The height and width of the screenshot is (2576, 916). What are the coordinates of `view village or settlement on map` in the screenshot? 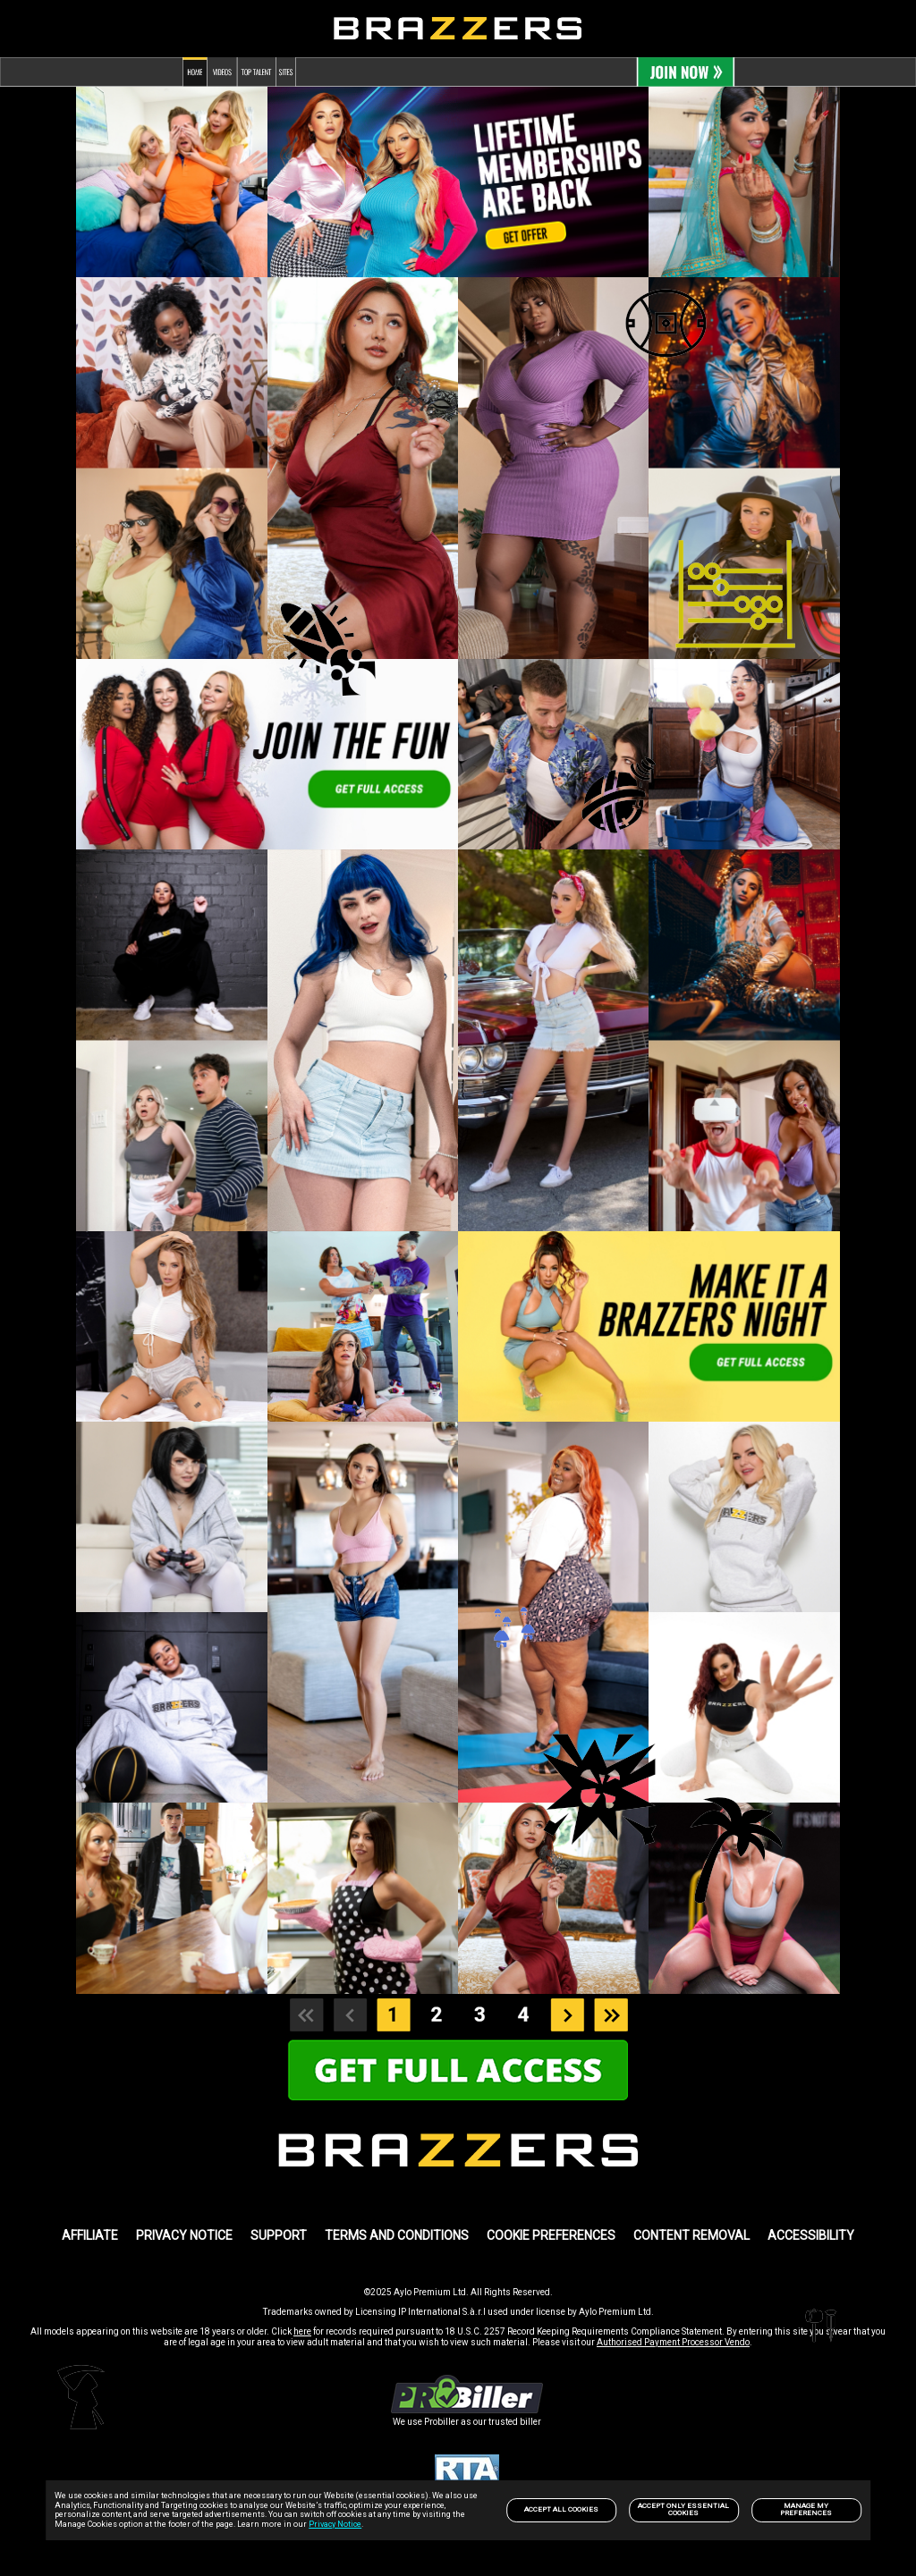 It's located at (514, 1627).